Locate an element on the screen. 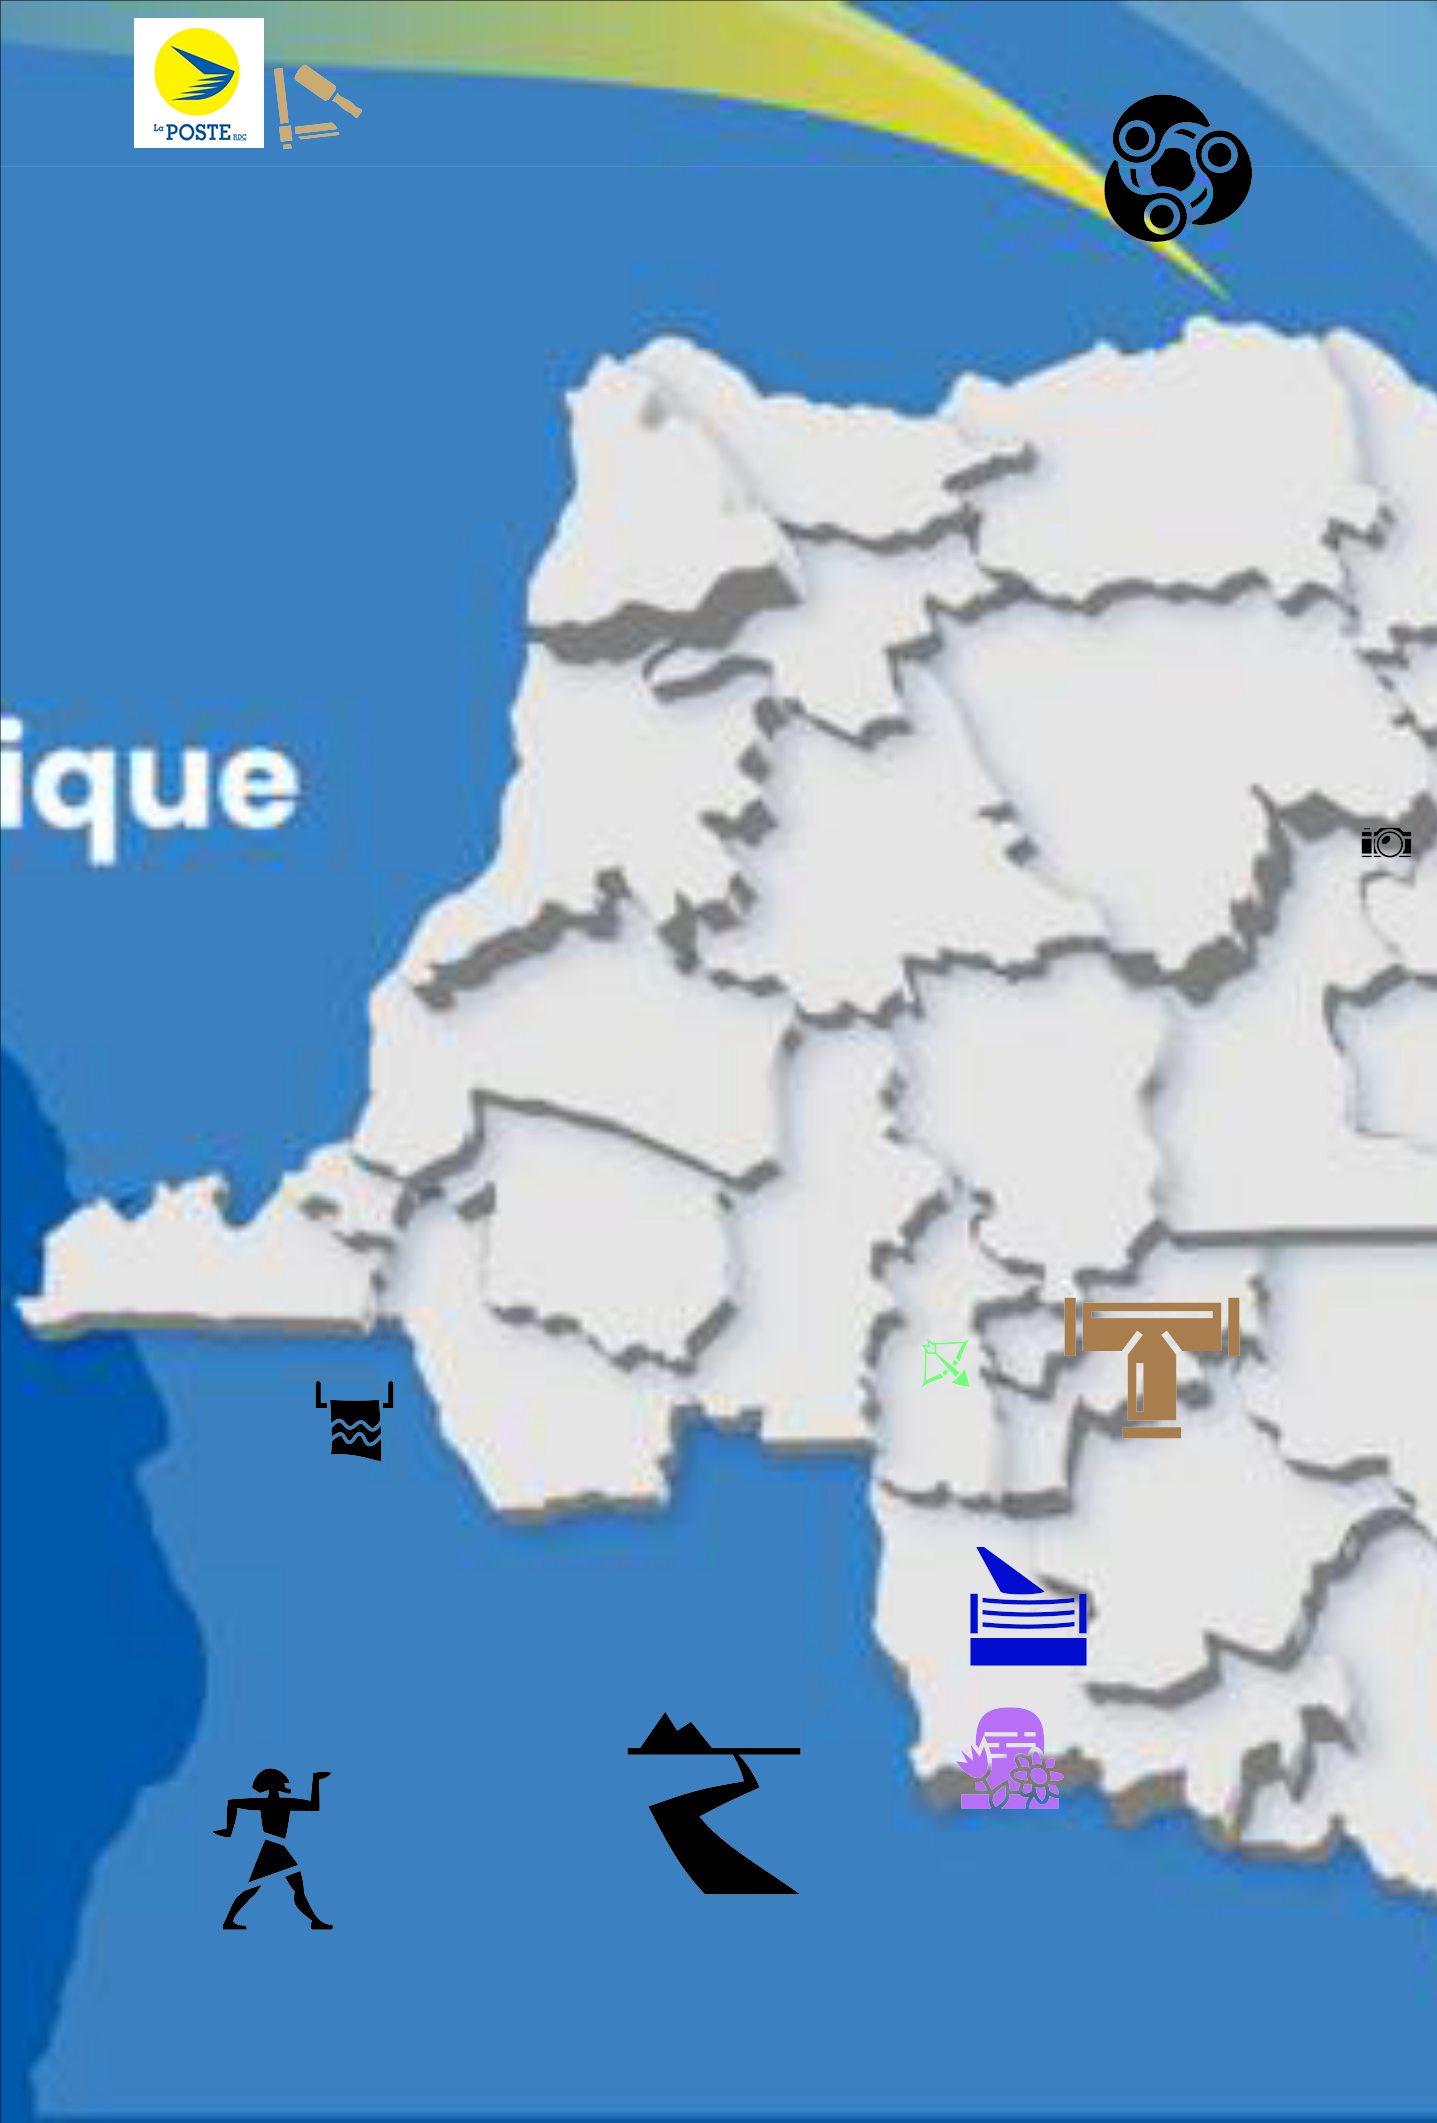  take a photo is located at coordinates (1386, 842).